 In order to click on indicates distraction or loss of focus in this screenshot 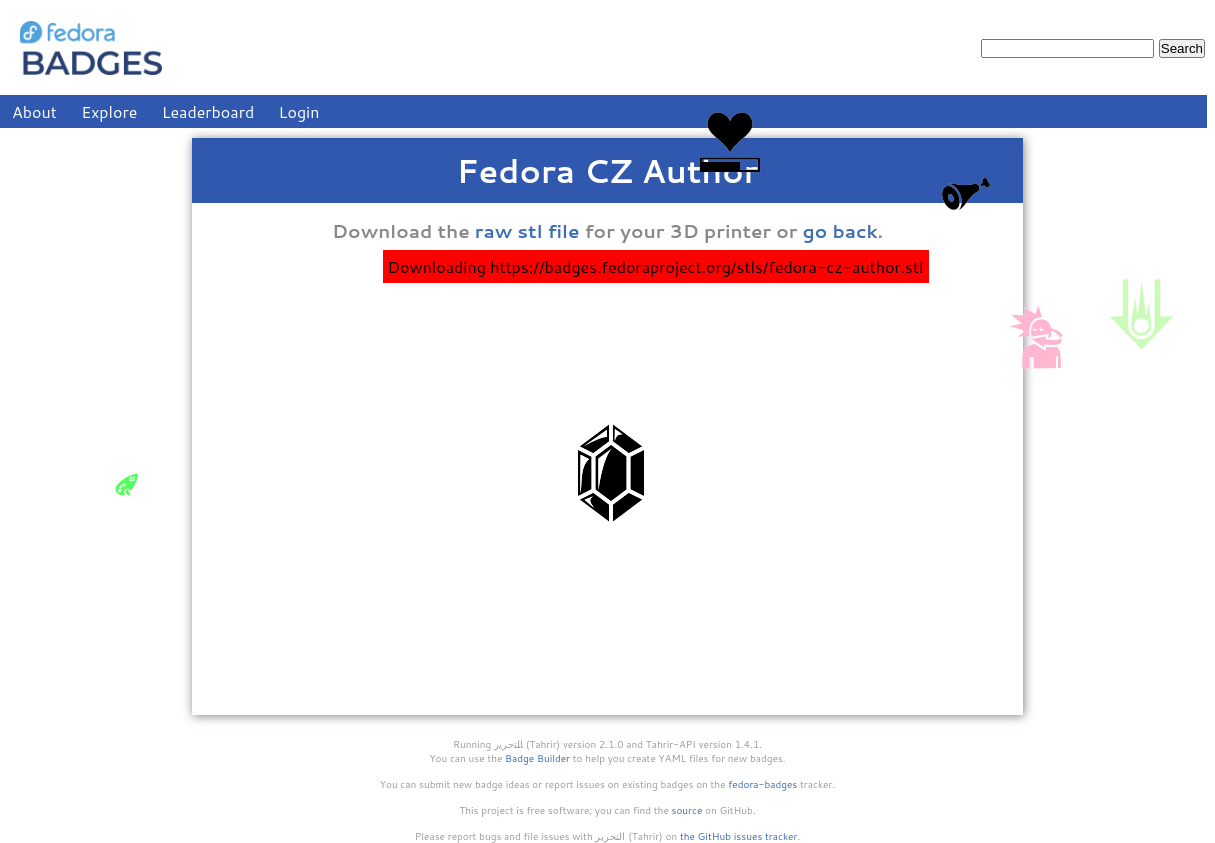, I will do `click(1036, 337)`.